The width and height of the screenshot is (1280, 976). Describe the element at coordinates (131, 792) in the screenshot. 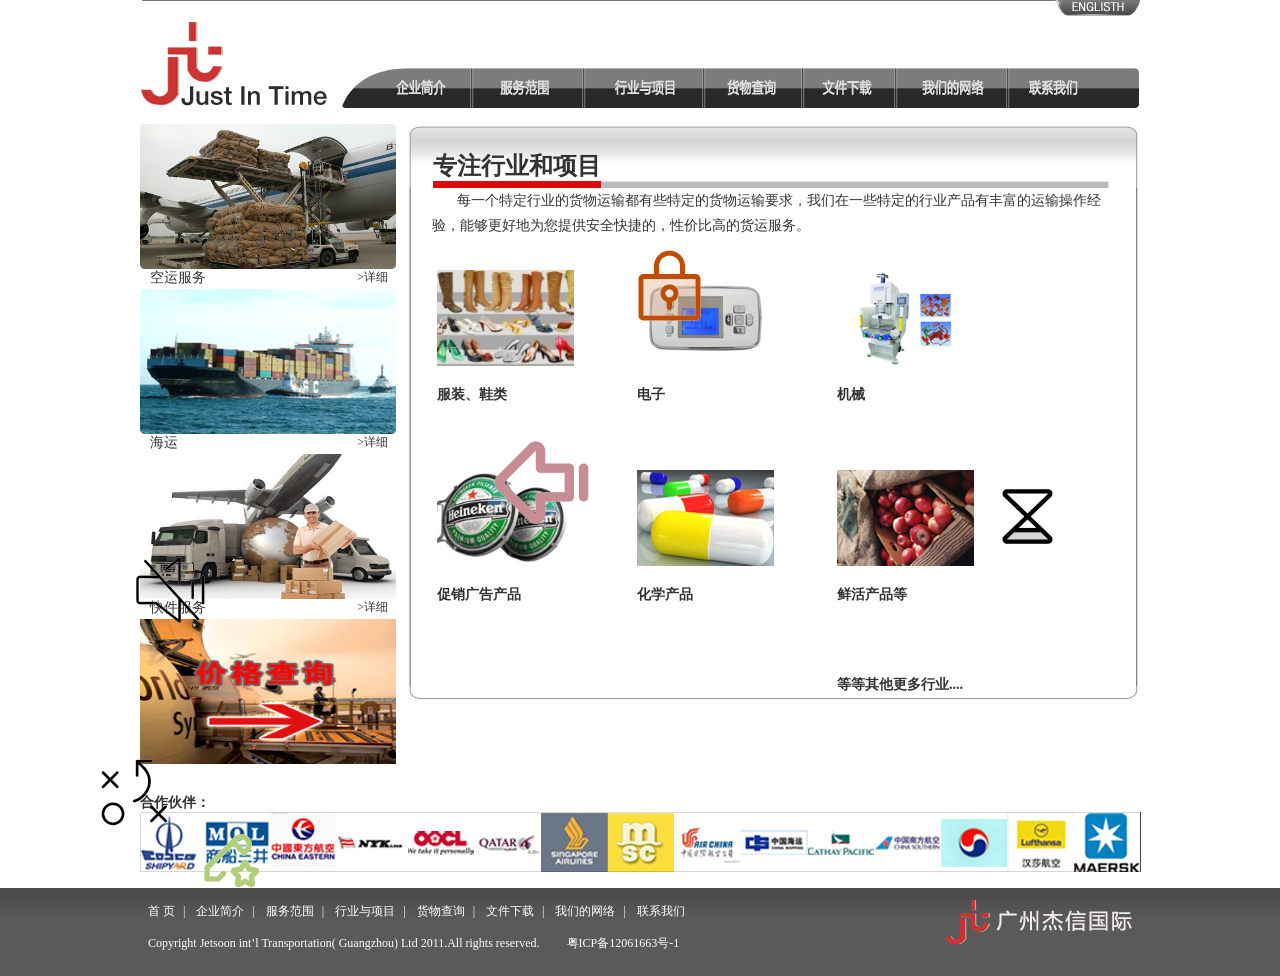

I see `view strategy or game plan` at that location.